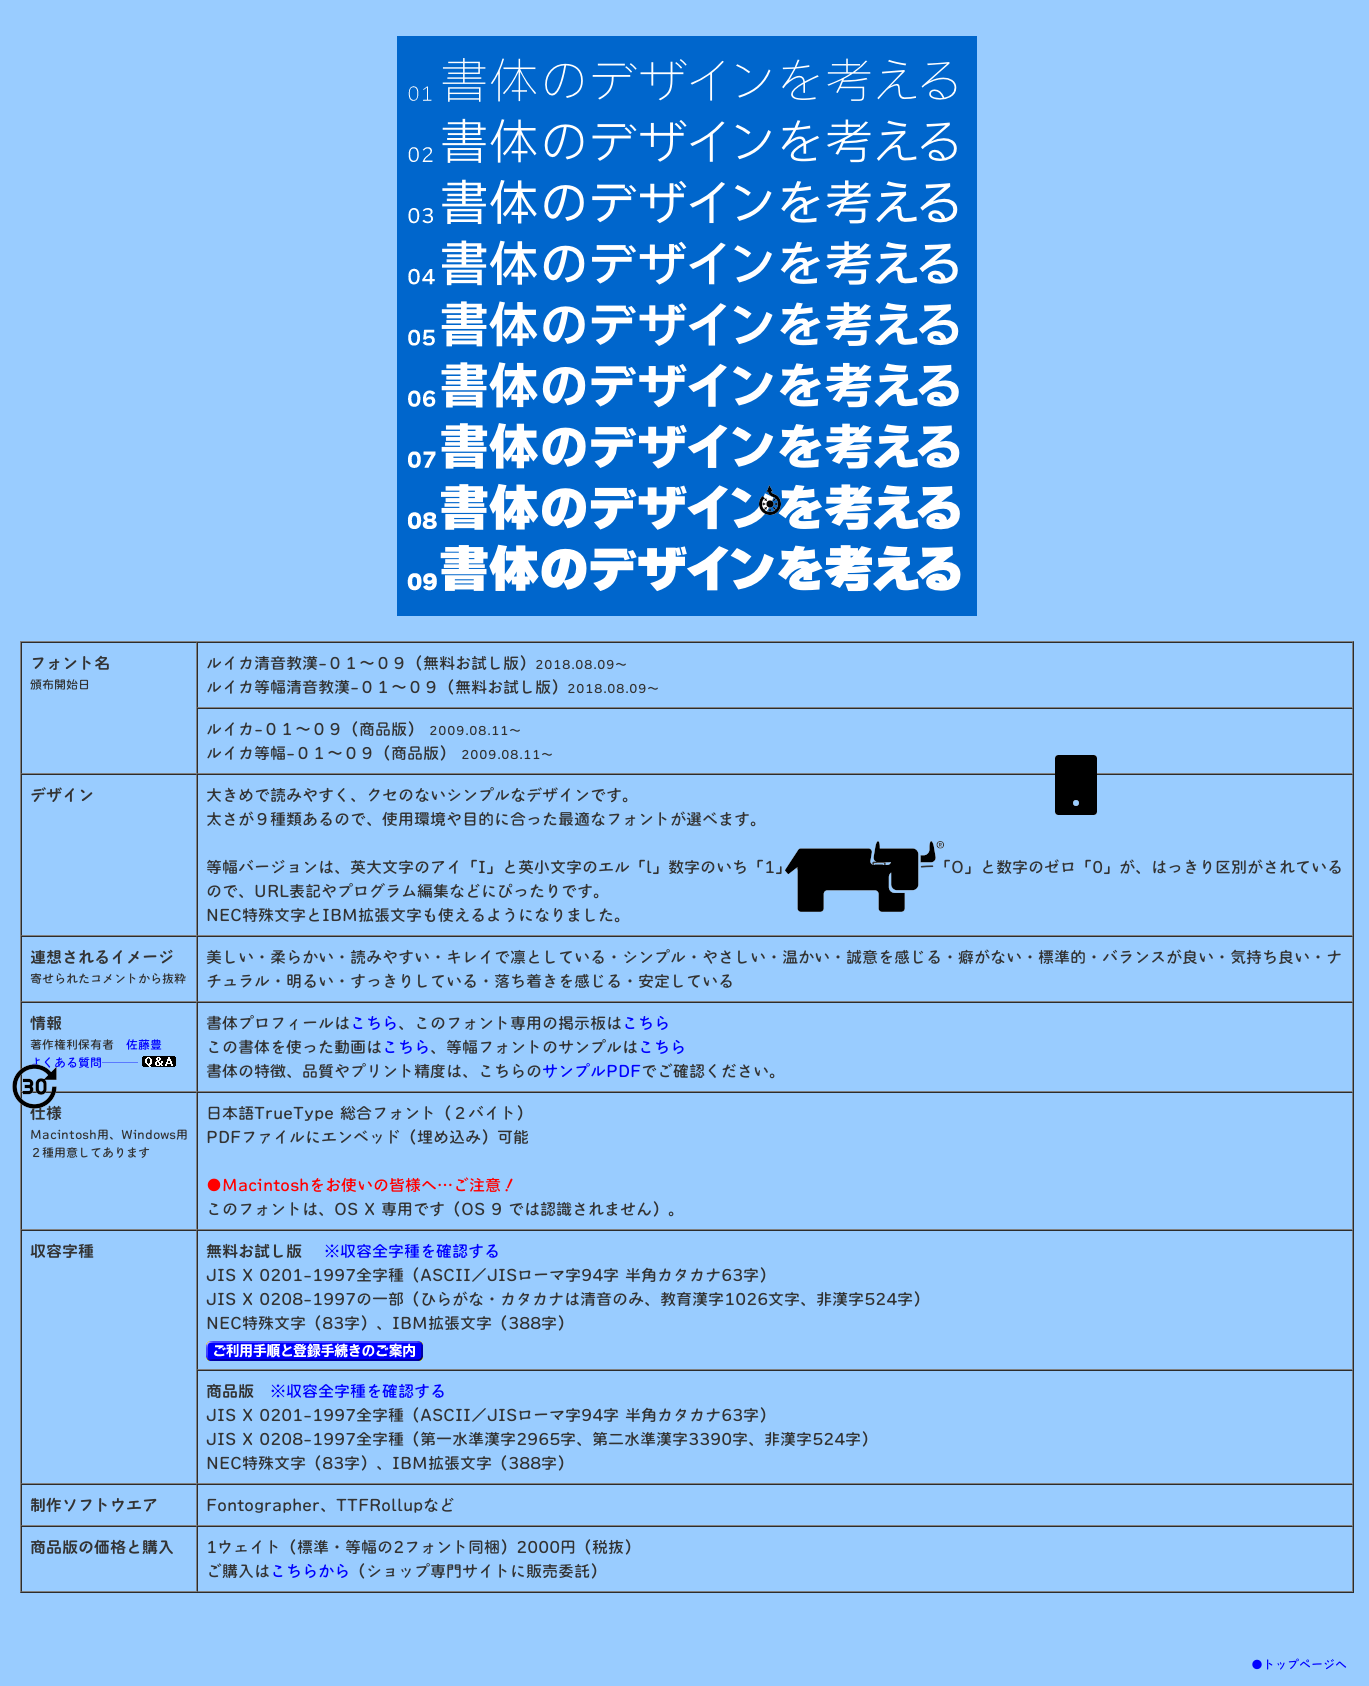  I want to click on skip forward 30 seconds, so click(34, 1086).